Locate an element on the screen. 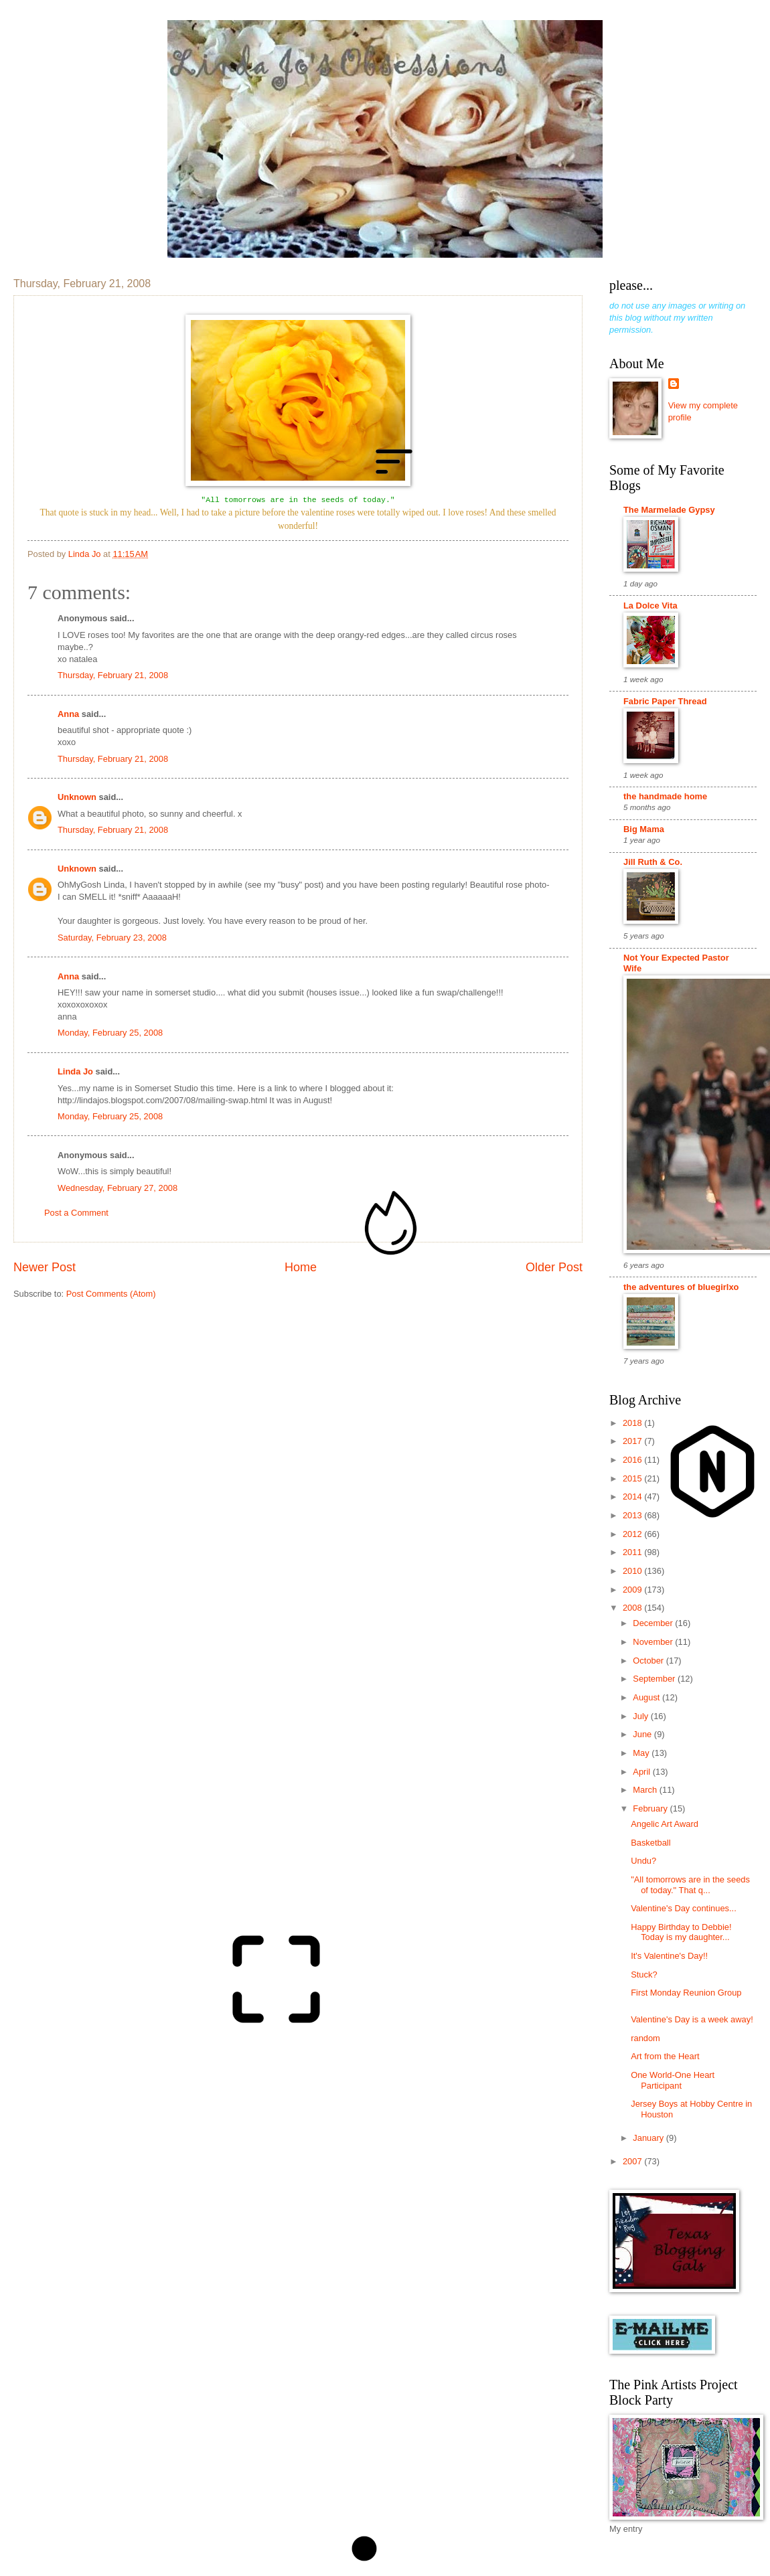 The height and width of the screenshot is (2576, 770). indicates a node or network element is located at coordinates (712, 1471).